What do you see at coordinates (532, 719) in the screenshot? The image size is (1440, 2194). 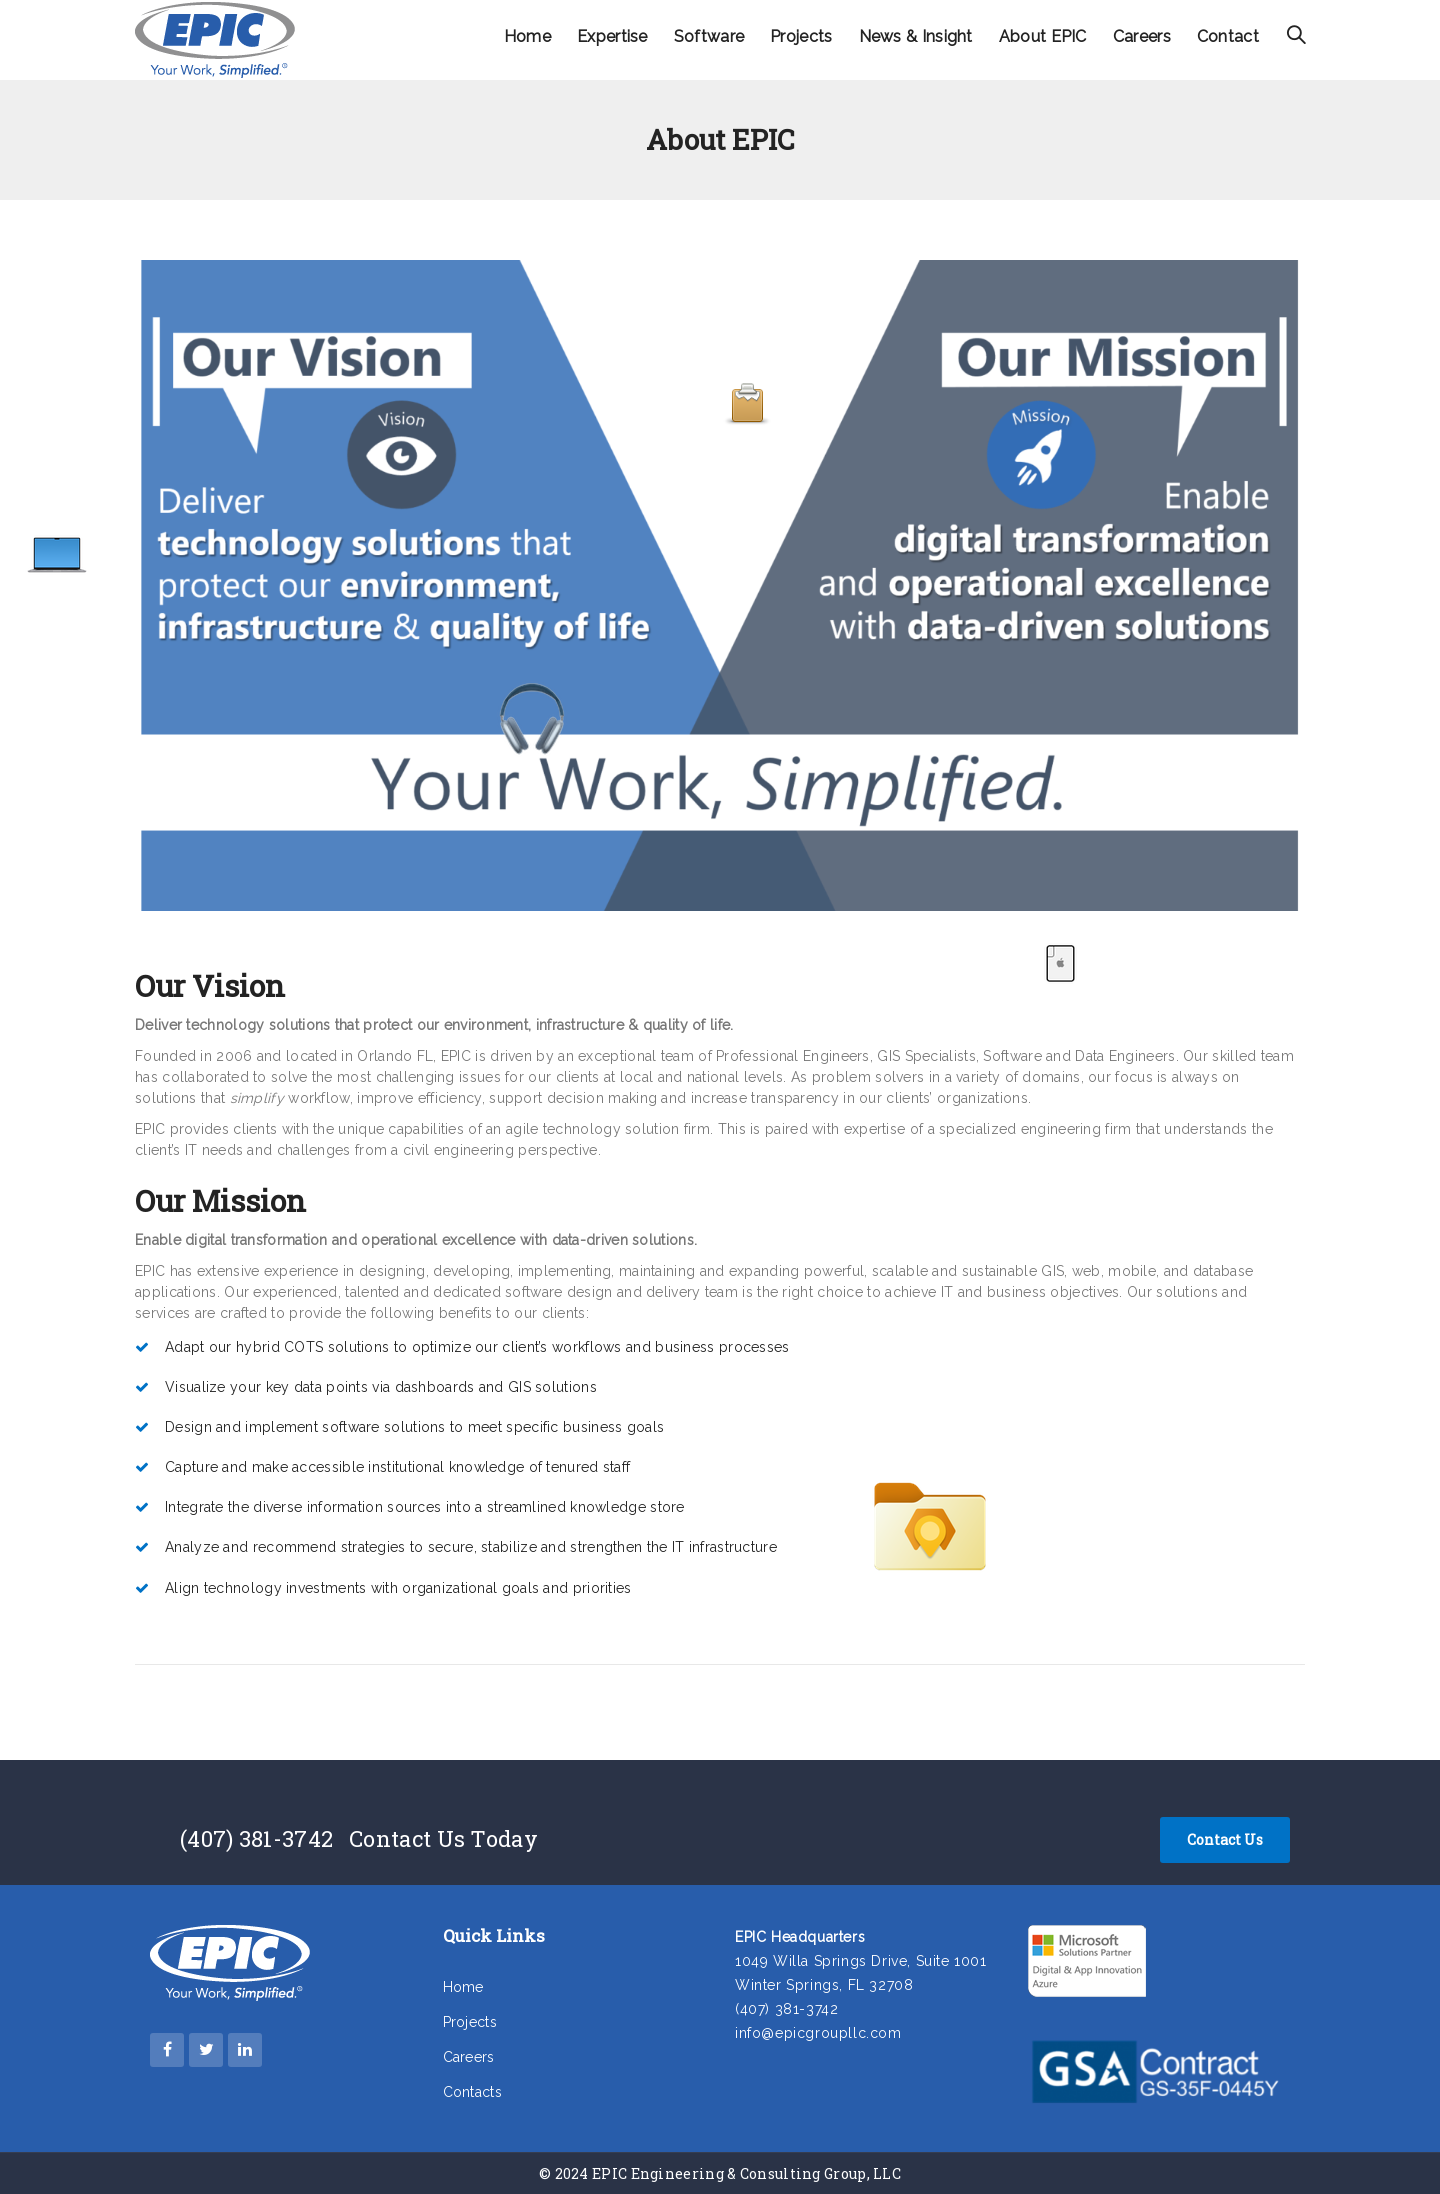 I see `bluetooth headphones connected` at bounding box center [532, 719].